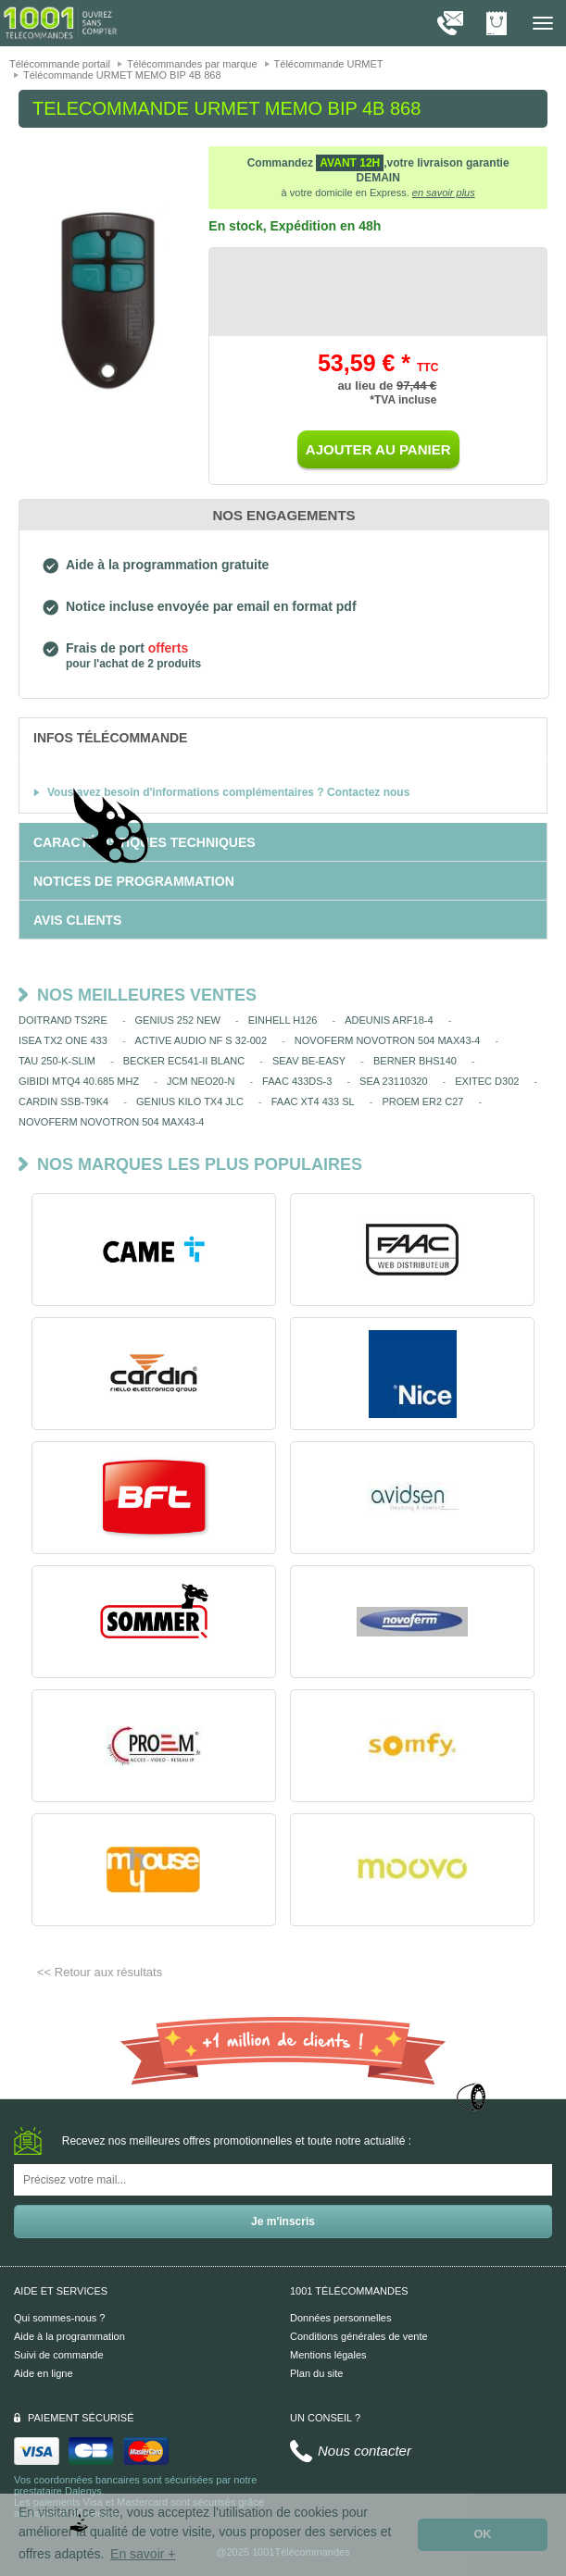 The width and height of the screenshot is (566, 2576). Describe the element at coordinates (79, 2522) in the screenshot. I see `receive a payment or funds` at that location.